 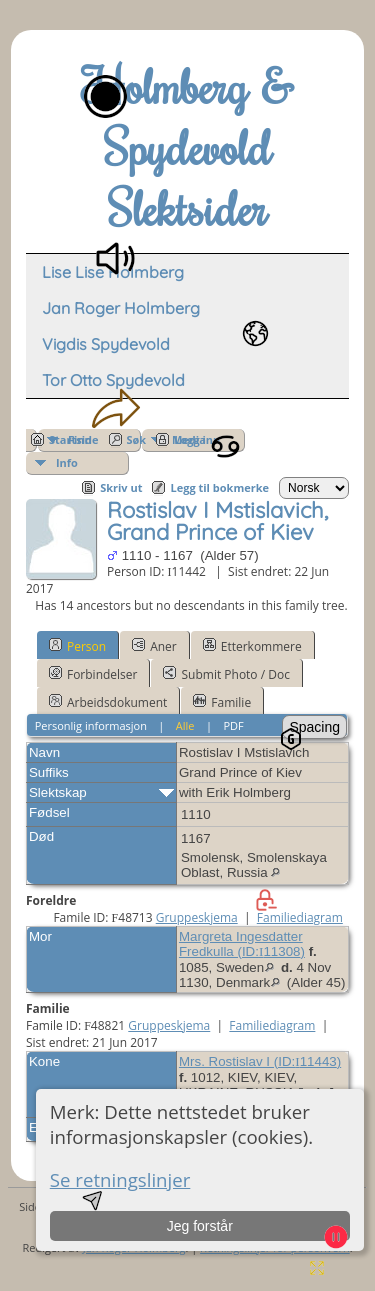 What do you see at coordinates (116, 411) in the screenshot?
I see `share content with others` at bounding box center [116, 411].